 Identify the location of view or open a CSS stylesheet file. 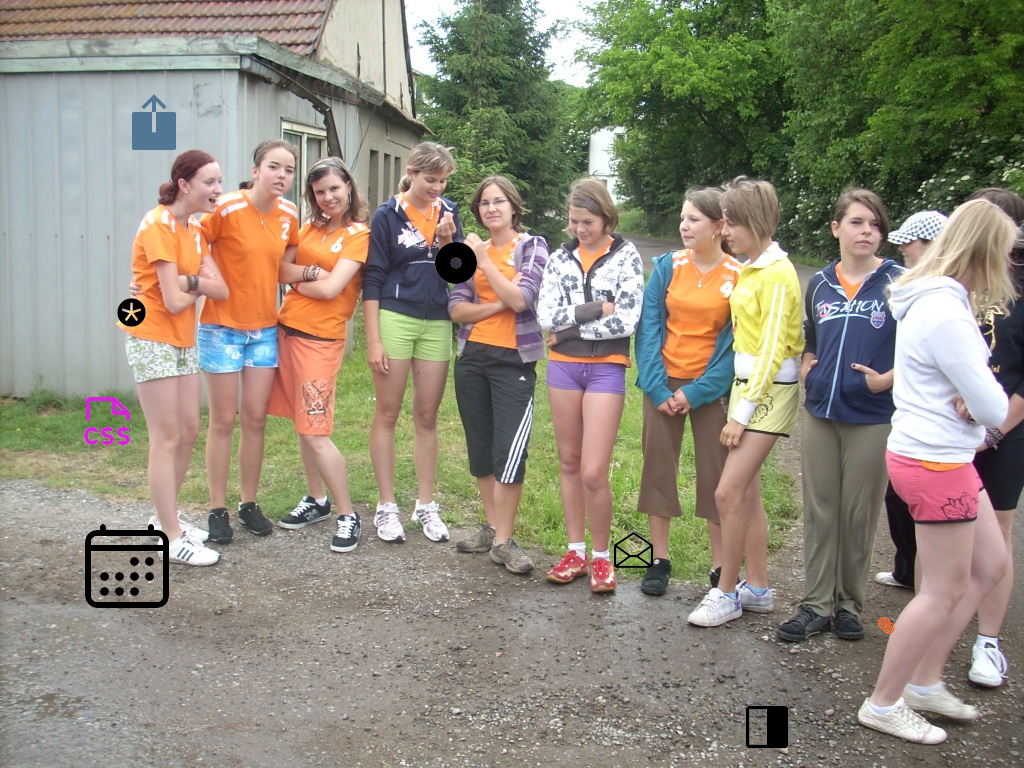
(108, 423).